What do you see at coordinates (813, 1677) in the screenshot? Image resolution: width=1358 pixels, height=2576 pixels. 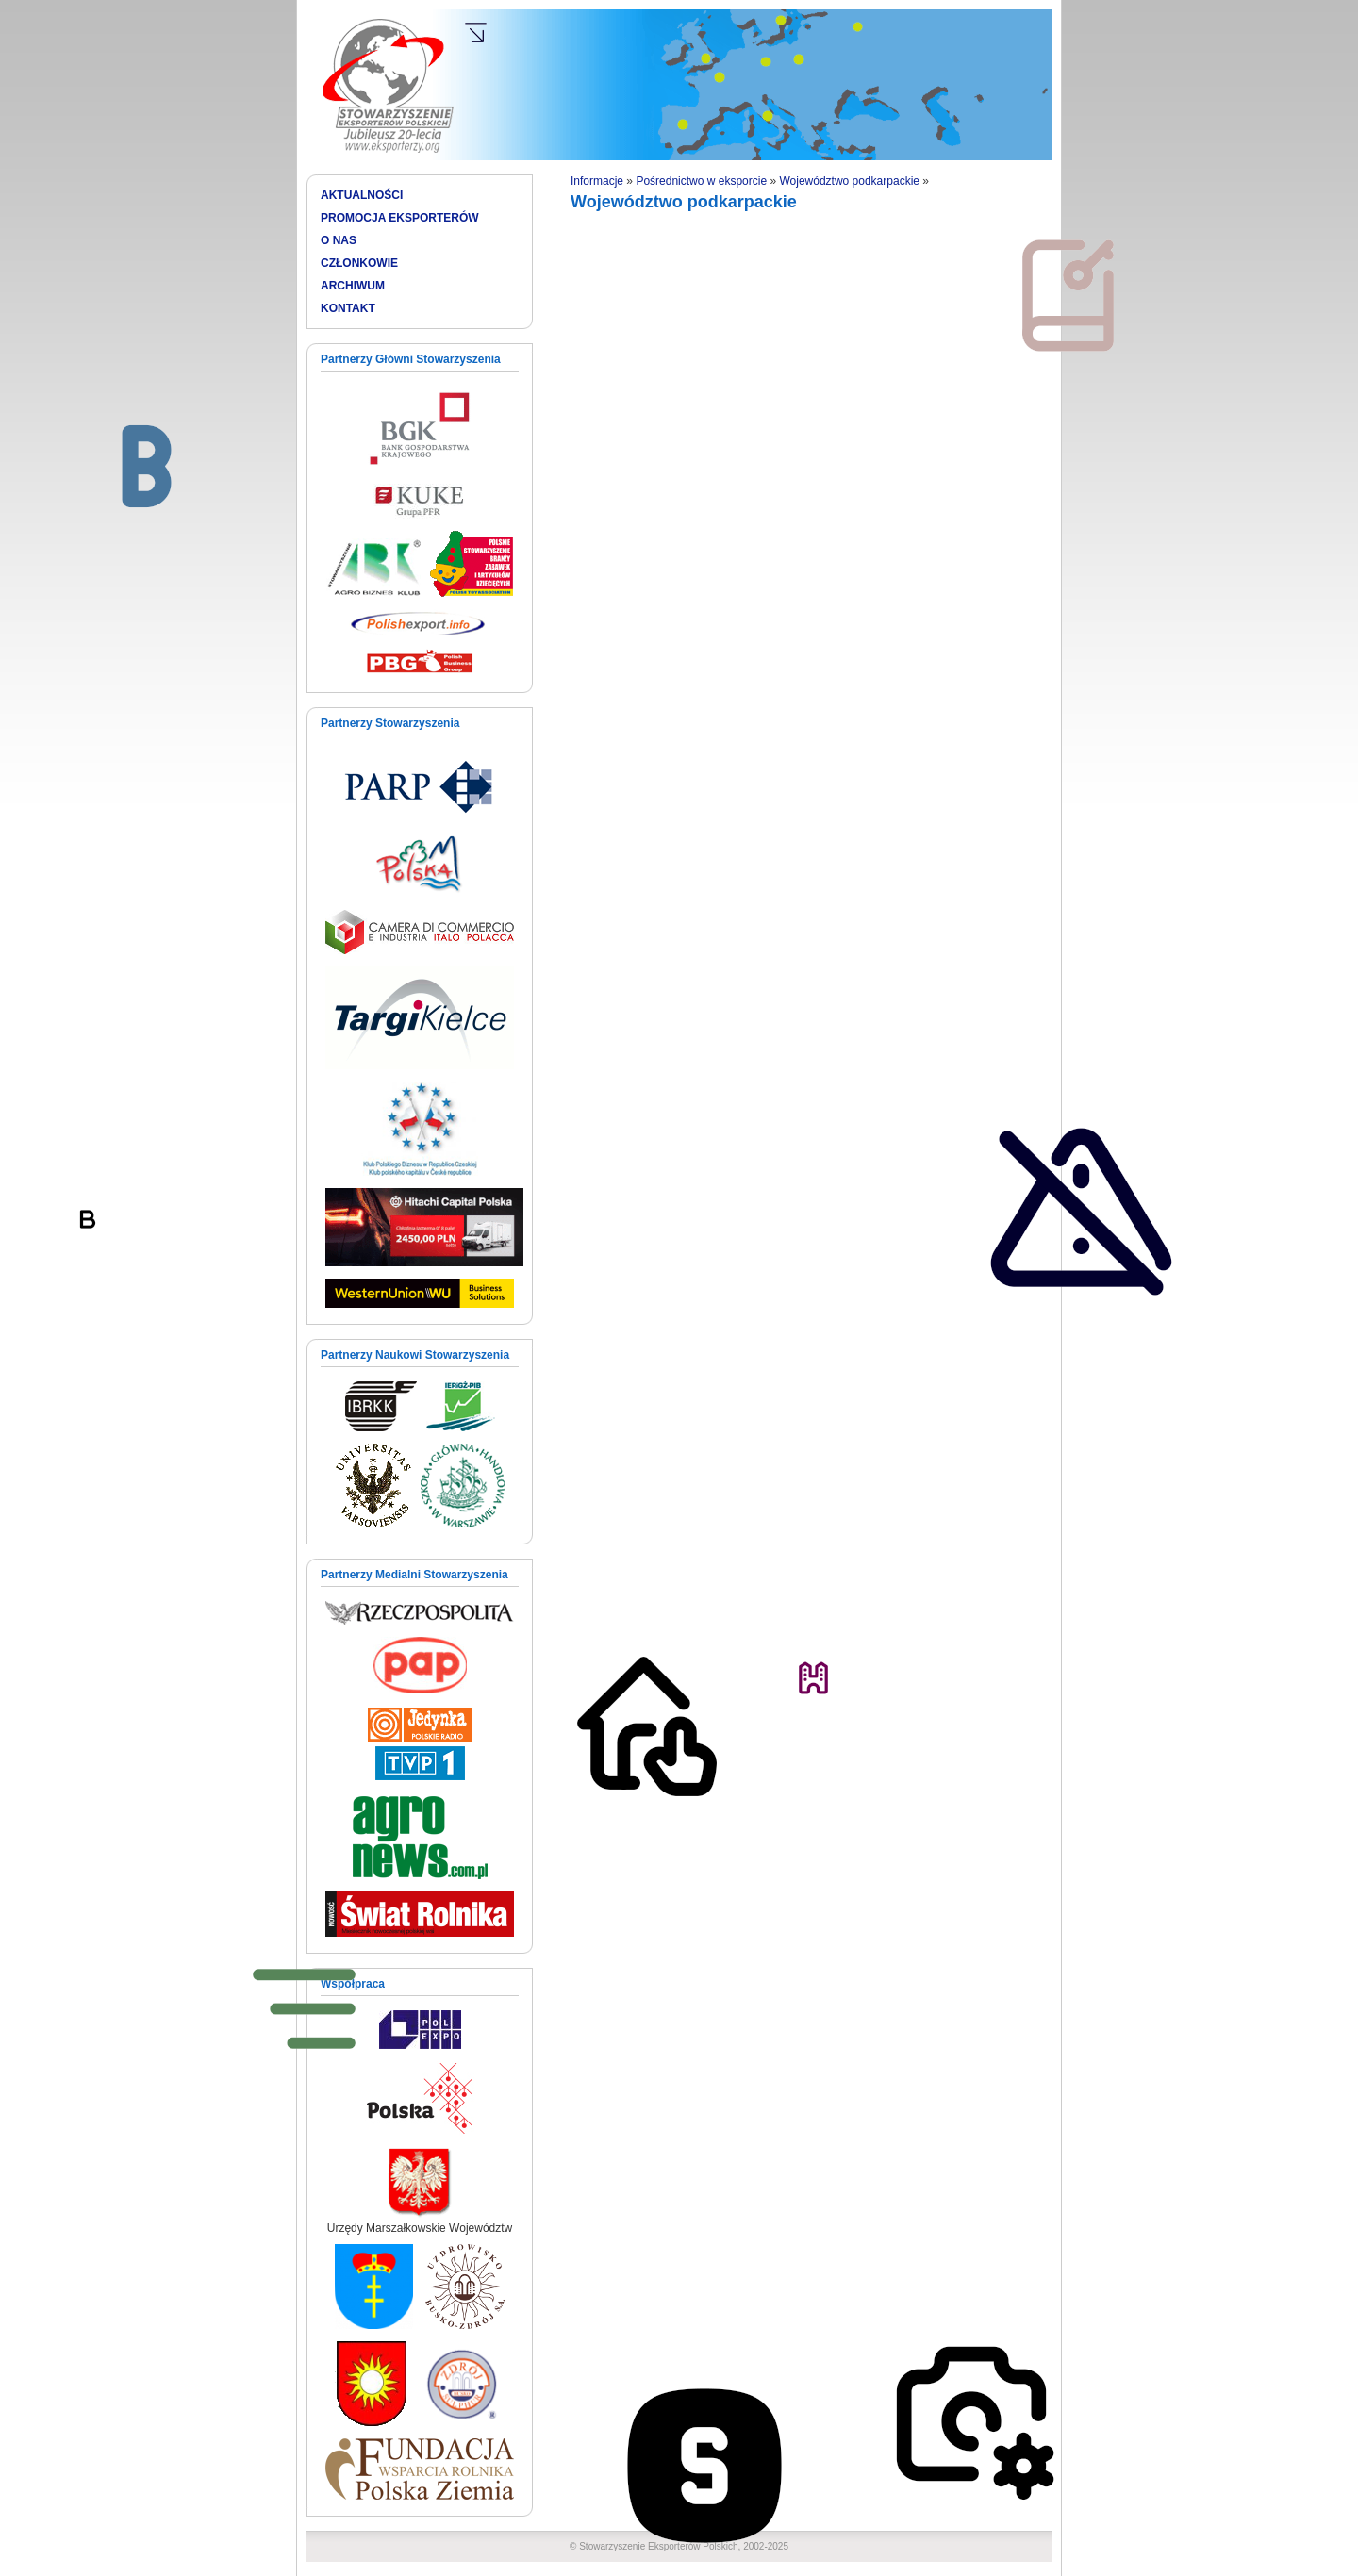 I see `access fortress or castle-related content` at bounding box center [813, 1677].